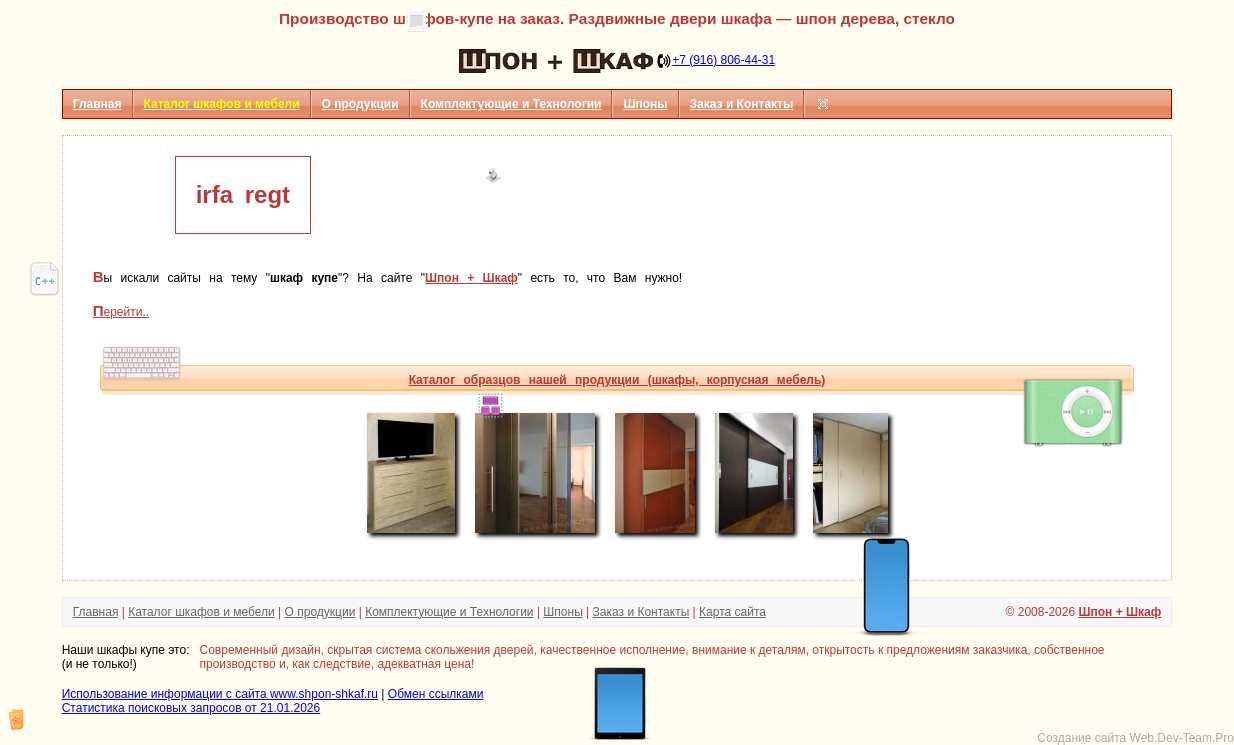 This screenshot has width=1234, height=745. Describe the element at coordinates (141, 362) in the screenshot. I see `connect to a wireless bluetooth keyboard` at that location.